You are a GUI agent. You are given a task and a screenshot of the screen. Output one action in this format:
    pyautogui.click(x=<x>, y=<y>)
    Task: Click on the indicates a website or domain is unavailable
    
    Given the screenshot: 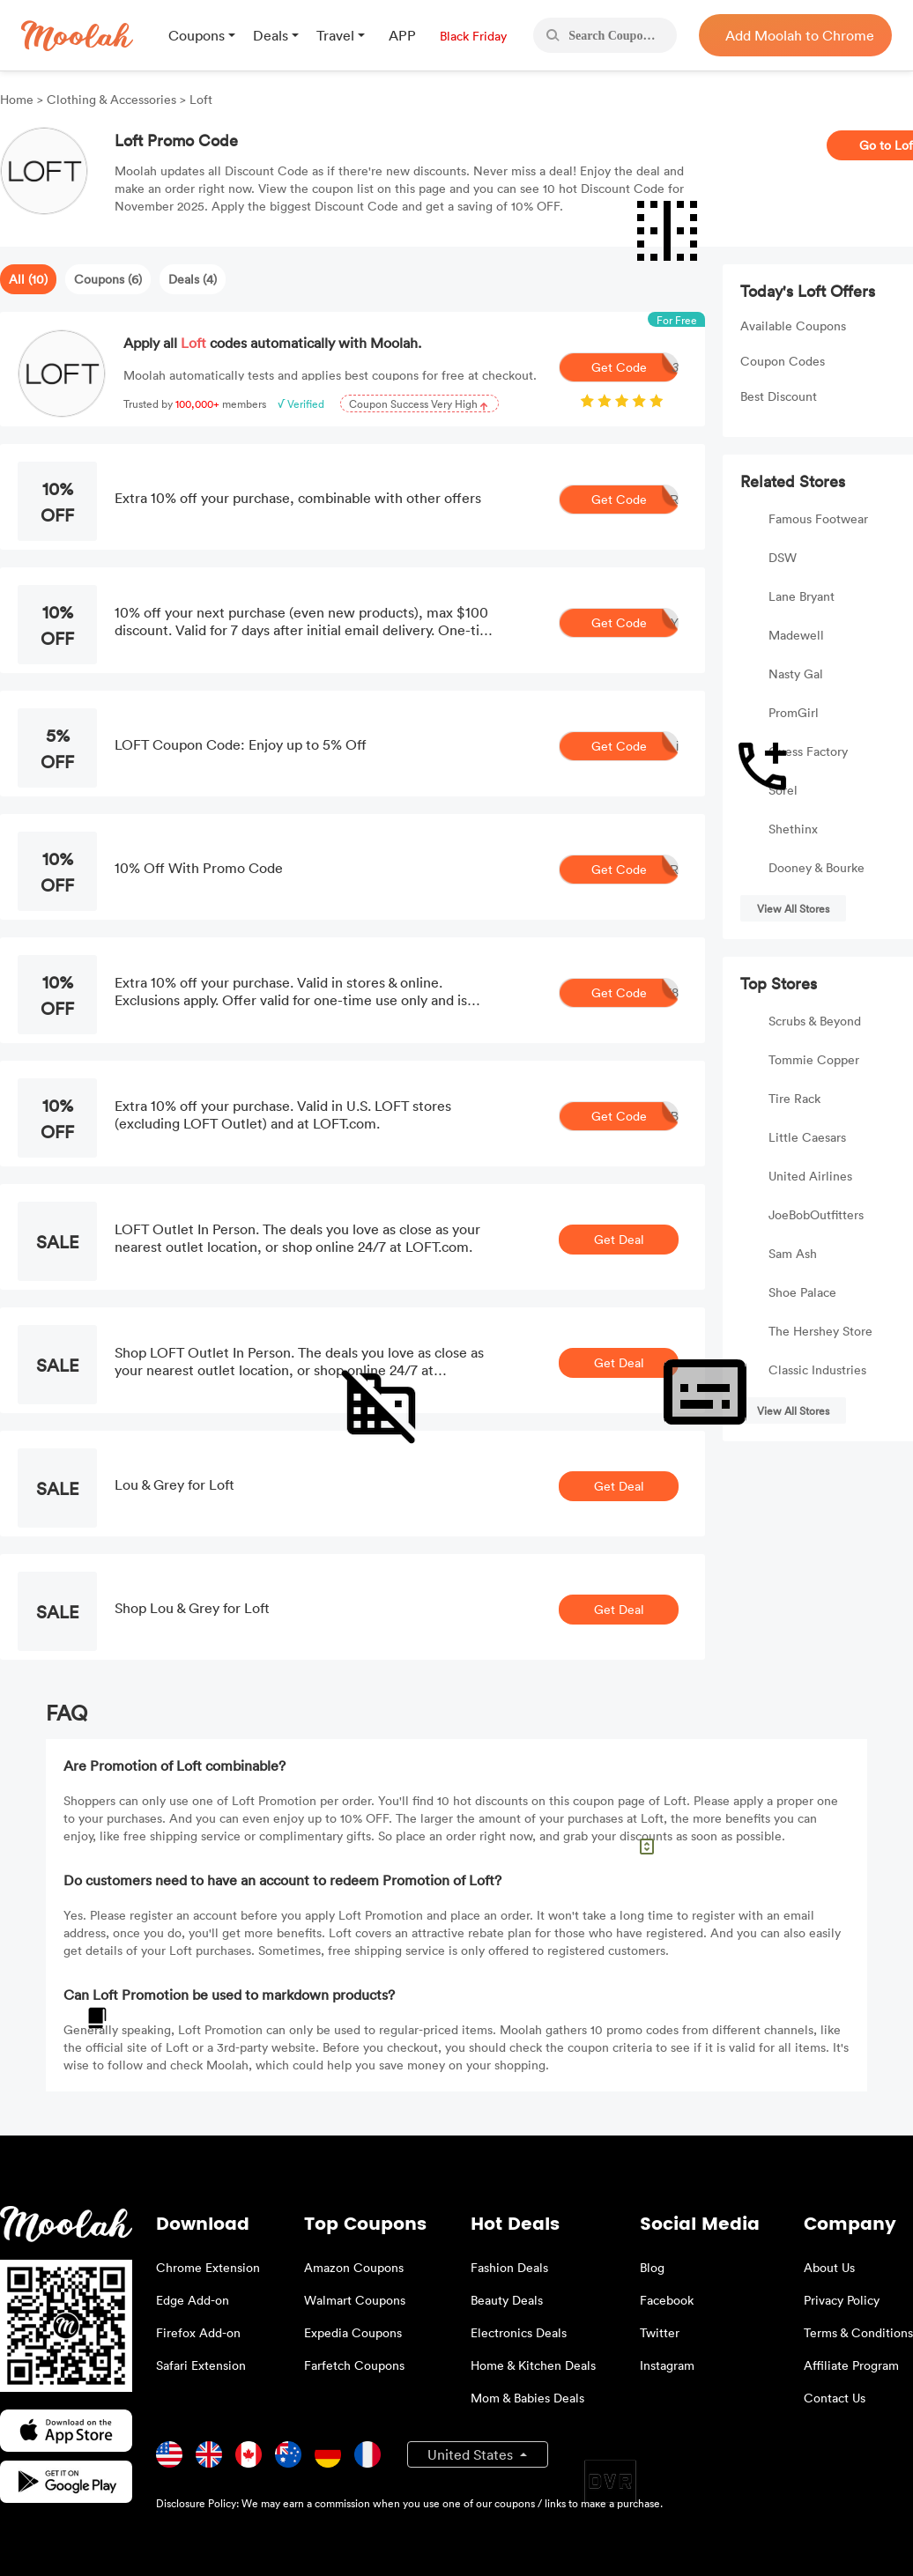 What is the action you would take?
    pyautogui.click(x=381, y=1403)
    